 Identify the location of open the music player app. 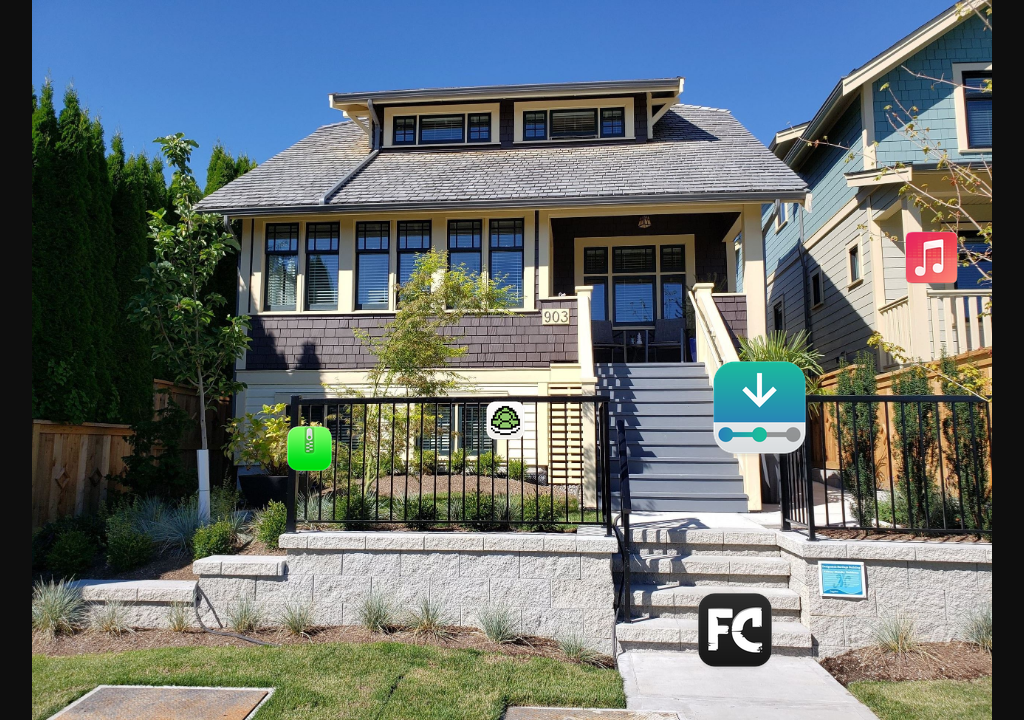
(931, 257).